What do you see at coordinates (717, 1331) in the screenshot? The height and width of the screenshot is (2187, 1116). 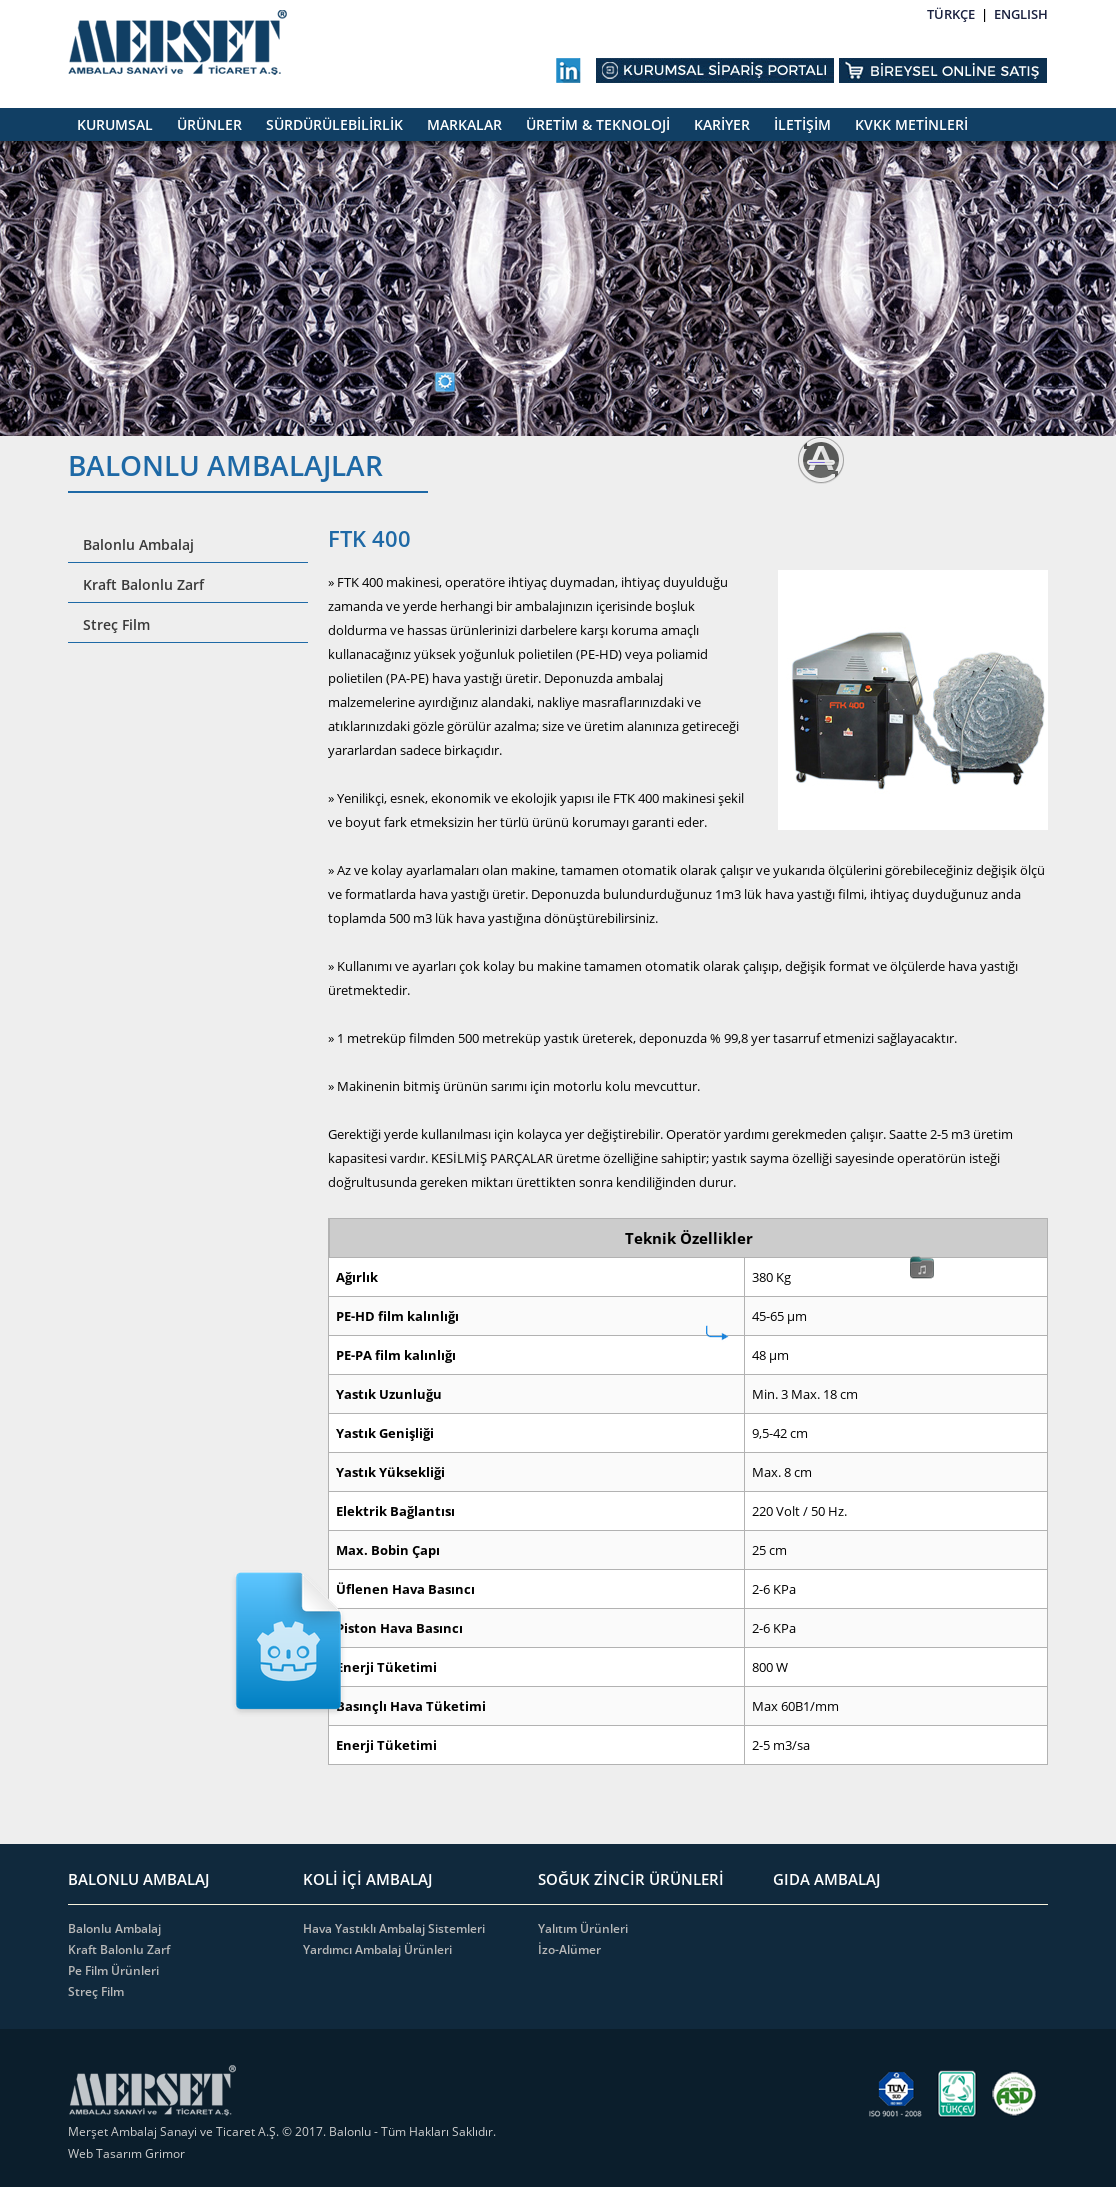 I see `forward an email to another recipient` at bounding box center [717, 1331].